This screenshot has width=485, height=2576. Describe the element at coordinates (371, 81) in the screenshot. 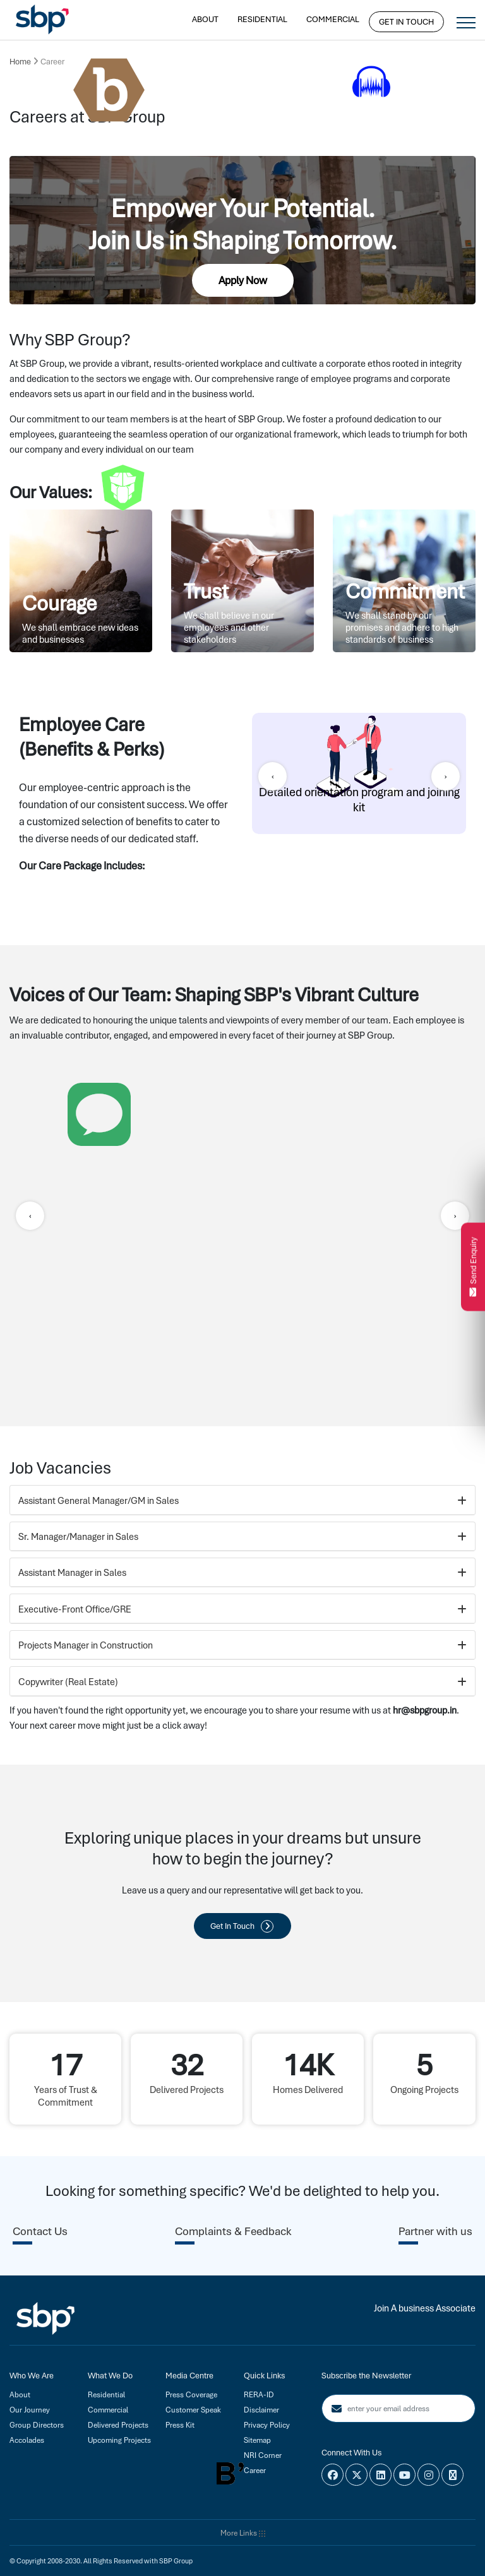

I see `open audacity audio editor` at that location.